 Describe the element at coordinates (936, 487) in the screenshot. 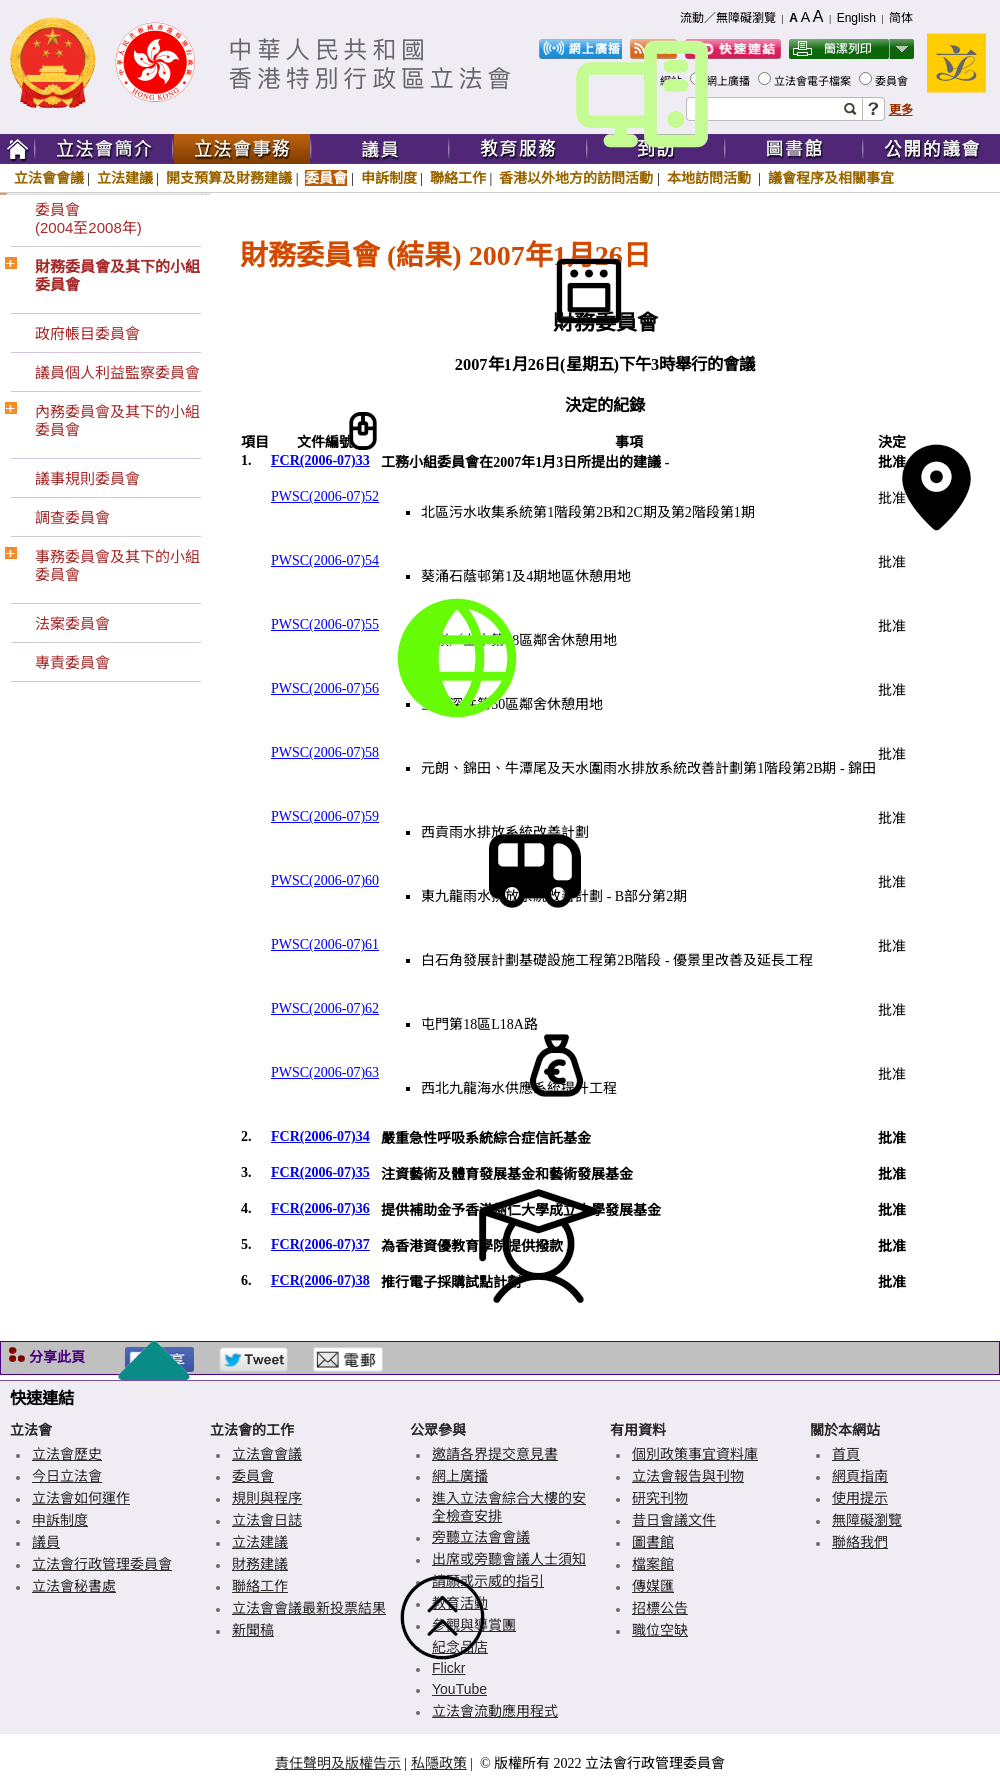

I see `view pinned location on map` at that location.